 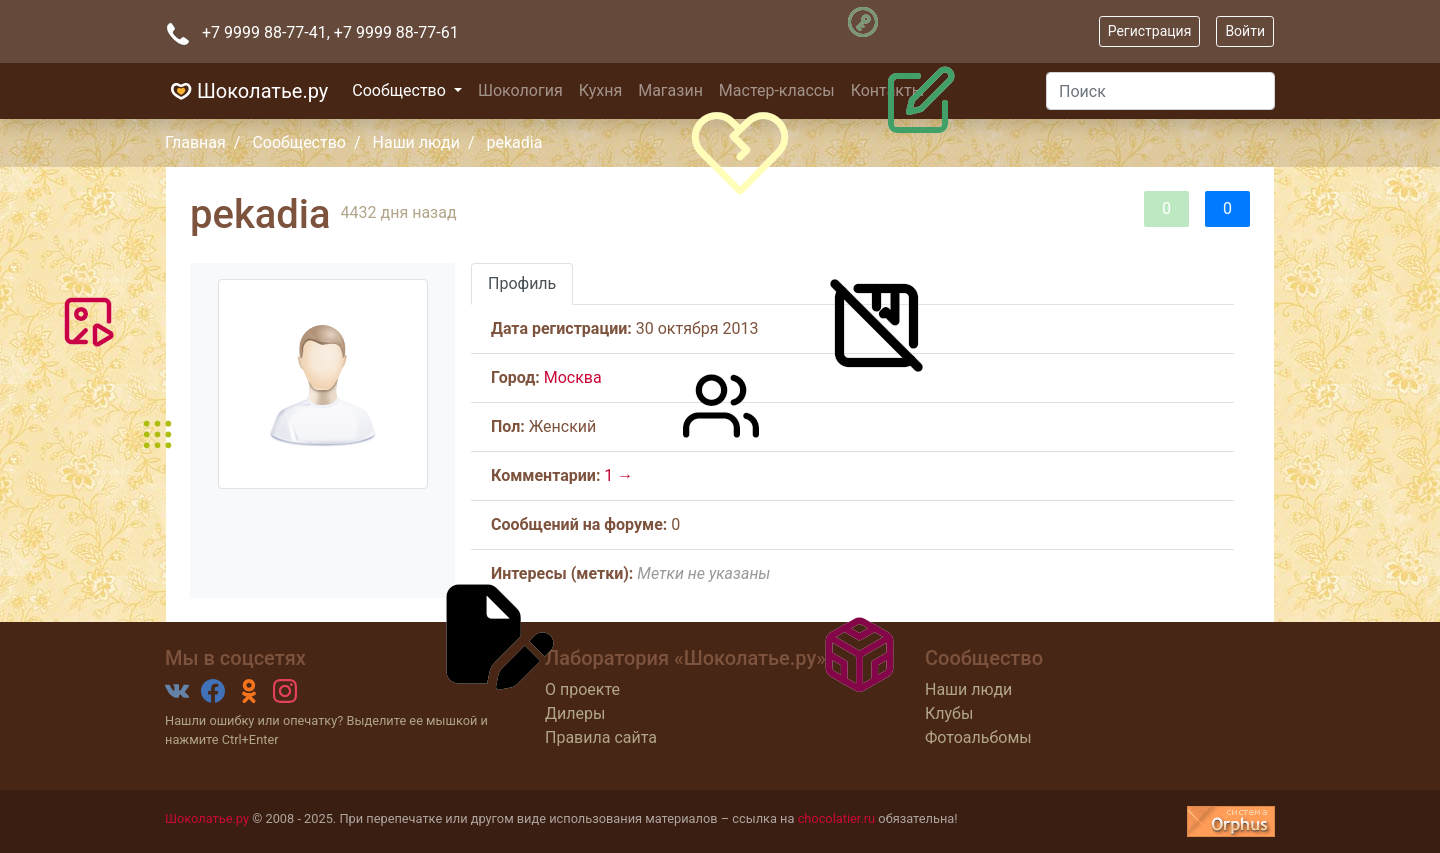 I want to click on unlike or remove from favorites, so click(x=740, y=150).